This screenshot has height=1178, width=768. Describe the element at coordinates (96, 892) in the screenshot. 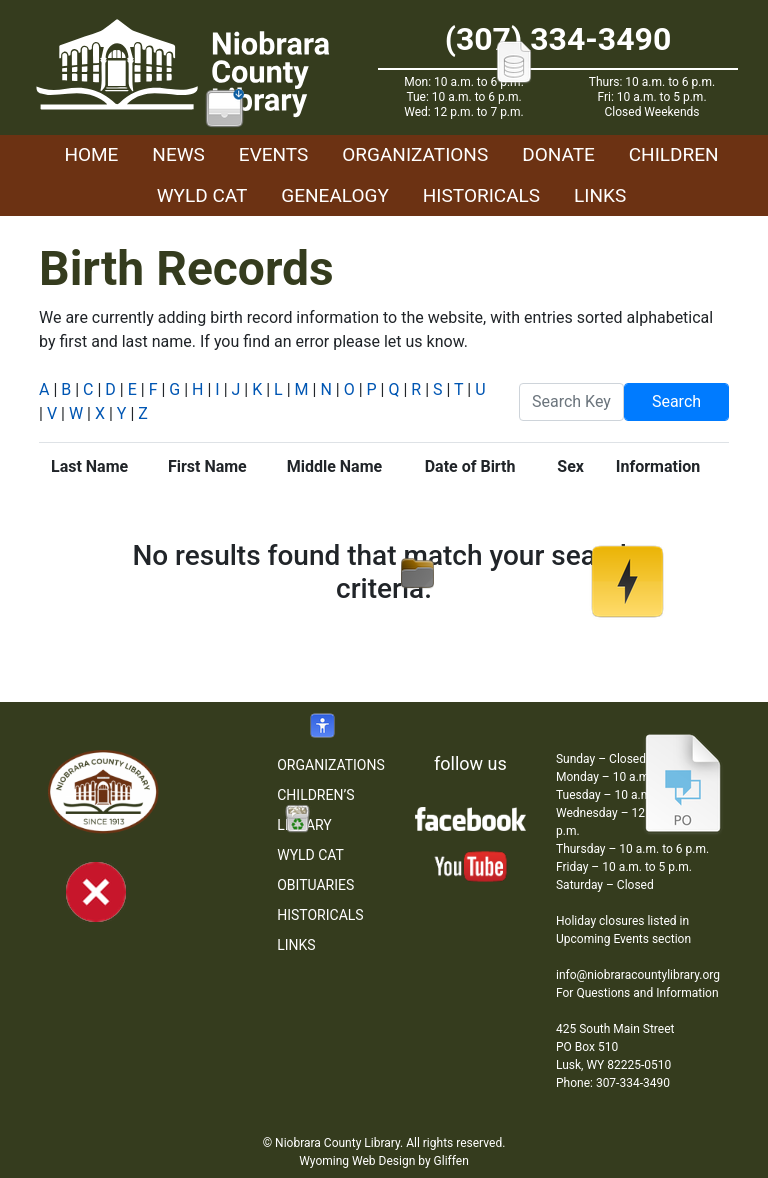

I see `close the current window or dialog` at that location.